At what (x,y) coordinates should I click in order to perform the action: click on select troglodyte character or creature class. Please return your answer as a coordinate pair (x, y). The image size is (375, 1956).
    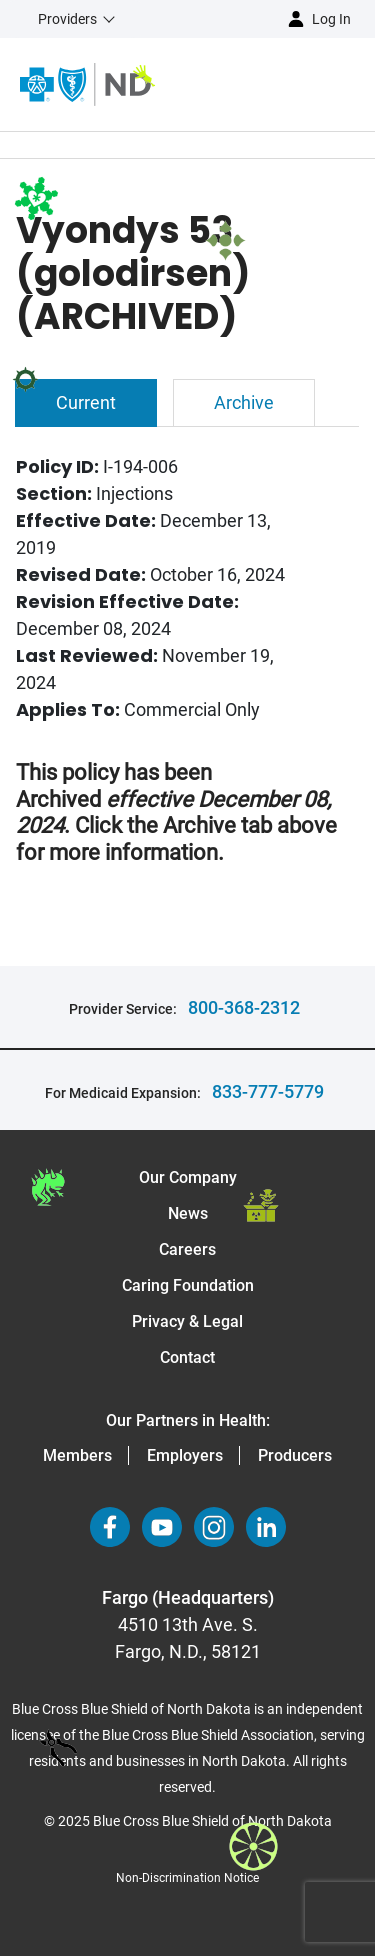
    Looking at the image, I should click on (48, 1187).